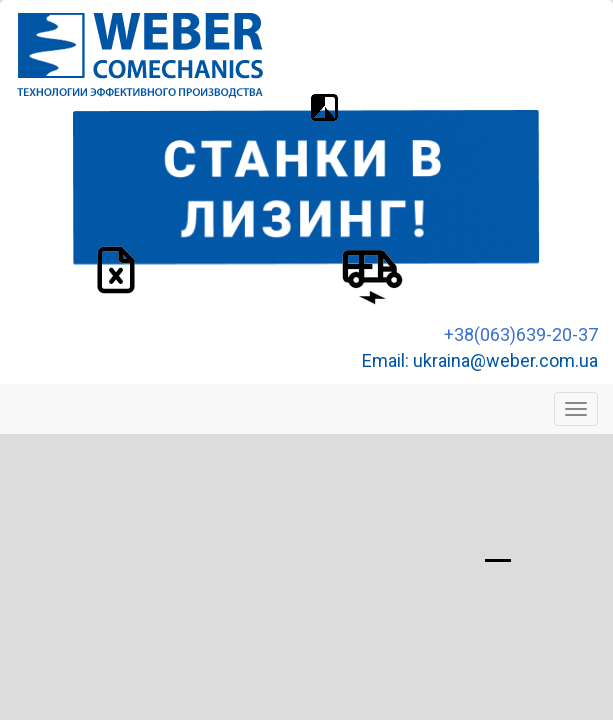 The height and width of the screenshot is (720, 613). I want to click on remove or delete a file, so click(116, 270).